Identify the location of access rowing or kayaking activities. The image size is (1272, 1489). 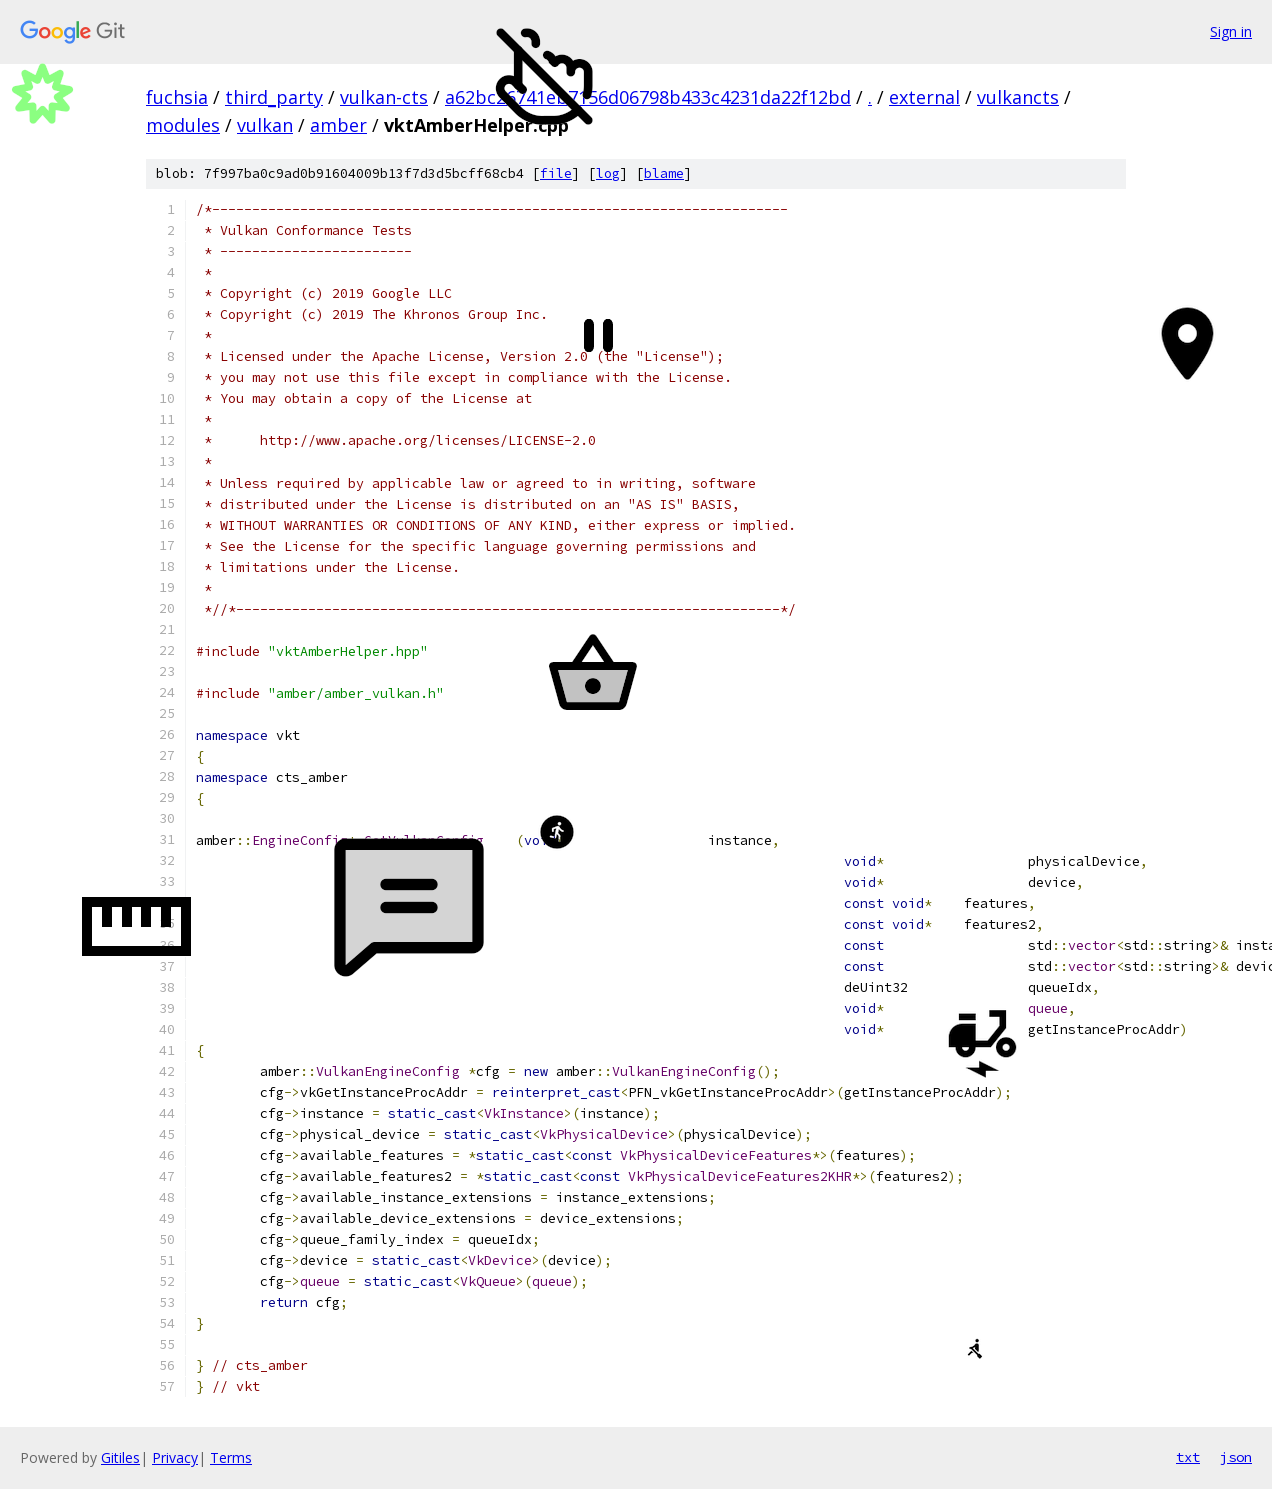
(974, 1348).